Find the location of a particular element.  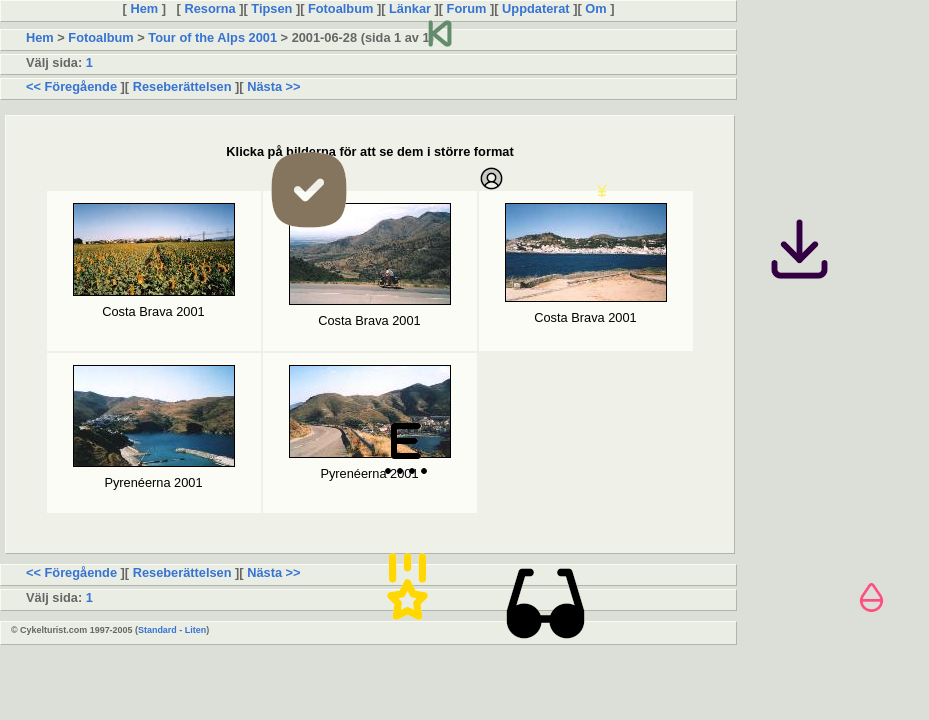

download a file to your device is located at coordinates (799, 247).